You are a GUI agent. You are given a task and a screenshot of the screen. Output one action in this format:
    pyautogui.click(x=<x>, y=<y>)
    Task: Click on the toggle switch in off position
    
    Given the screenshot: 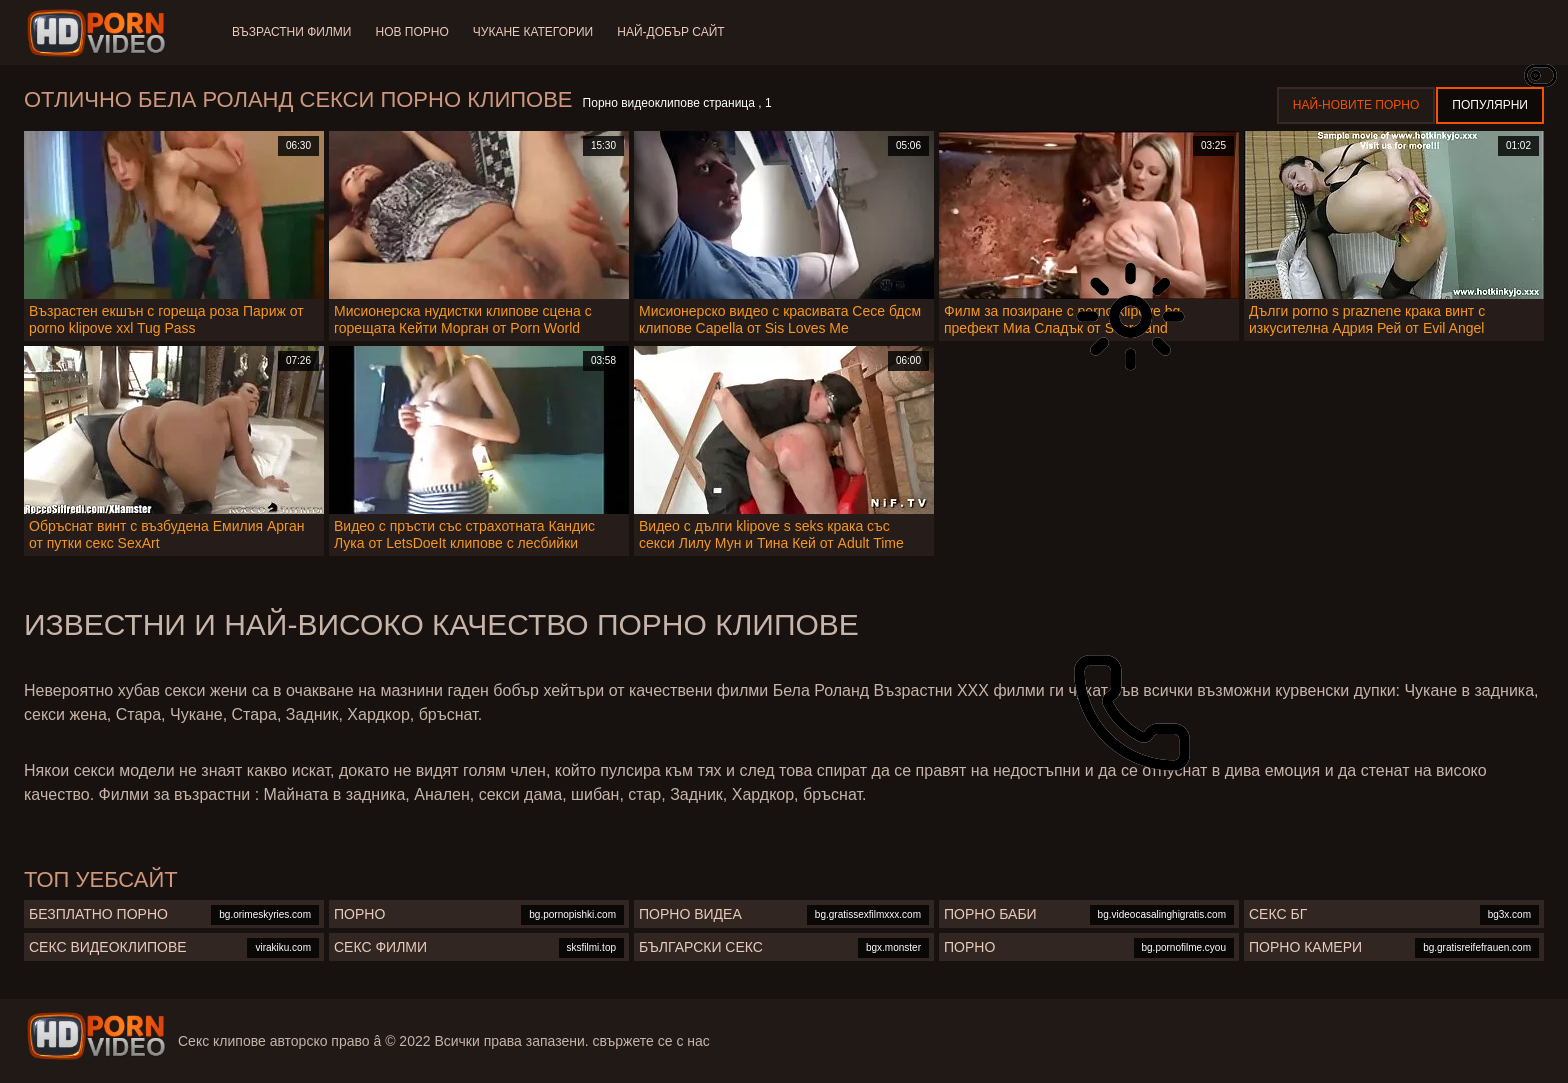 What is the action you would take?
    pyautogui.click(x=1540, y=75)
    